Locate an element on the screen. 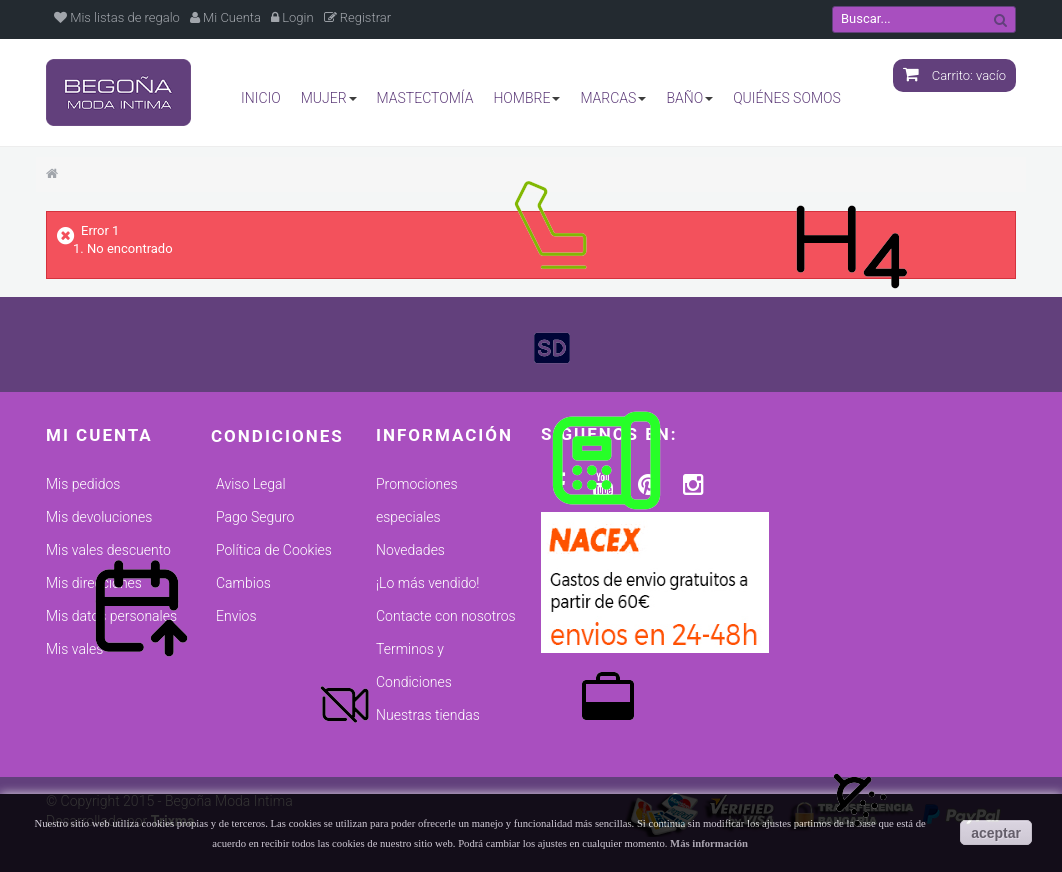 Image resolution: width=1062 pixels, height=872 pixels. format text as heading level 4 is located at coordinates (844, 245).